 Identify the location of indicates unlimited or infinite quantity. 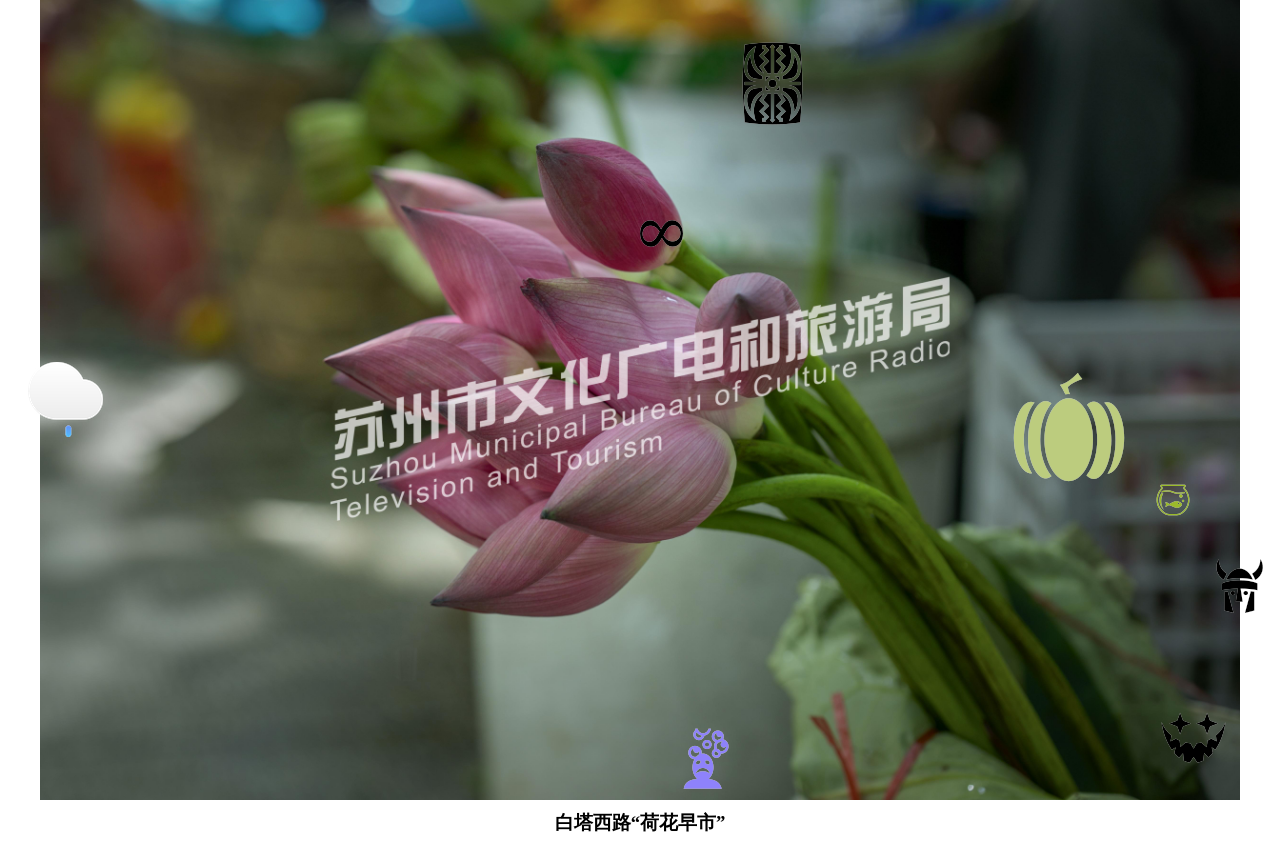
(661, 233).